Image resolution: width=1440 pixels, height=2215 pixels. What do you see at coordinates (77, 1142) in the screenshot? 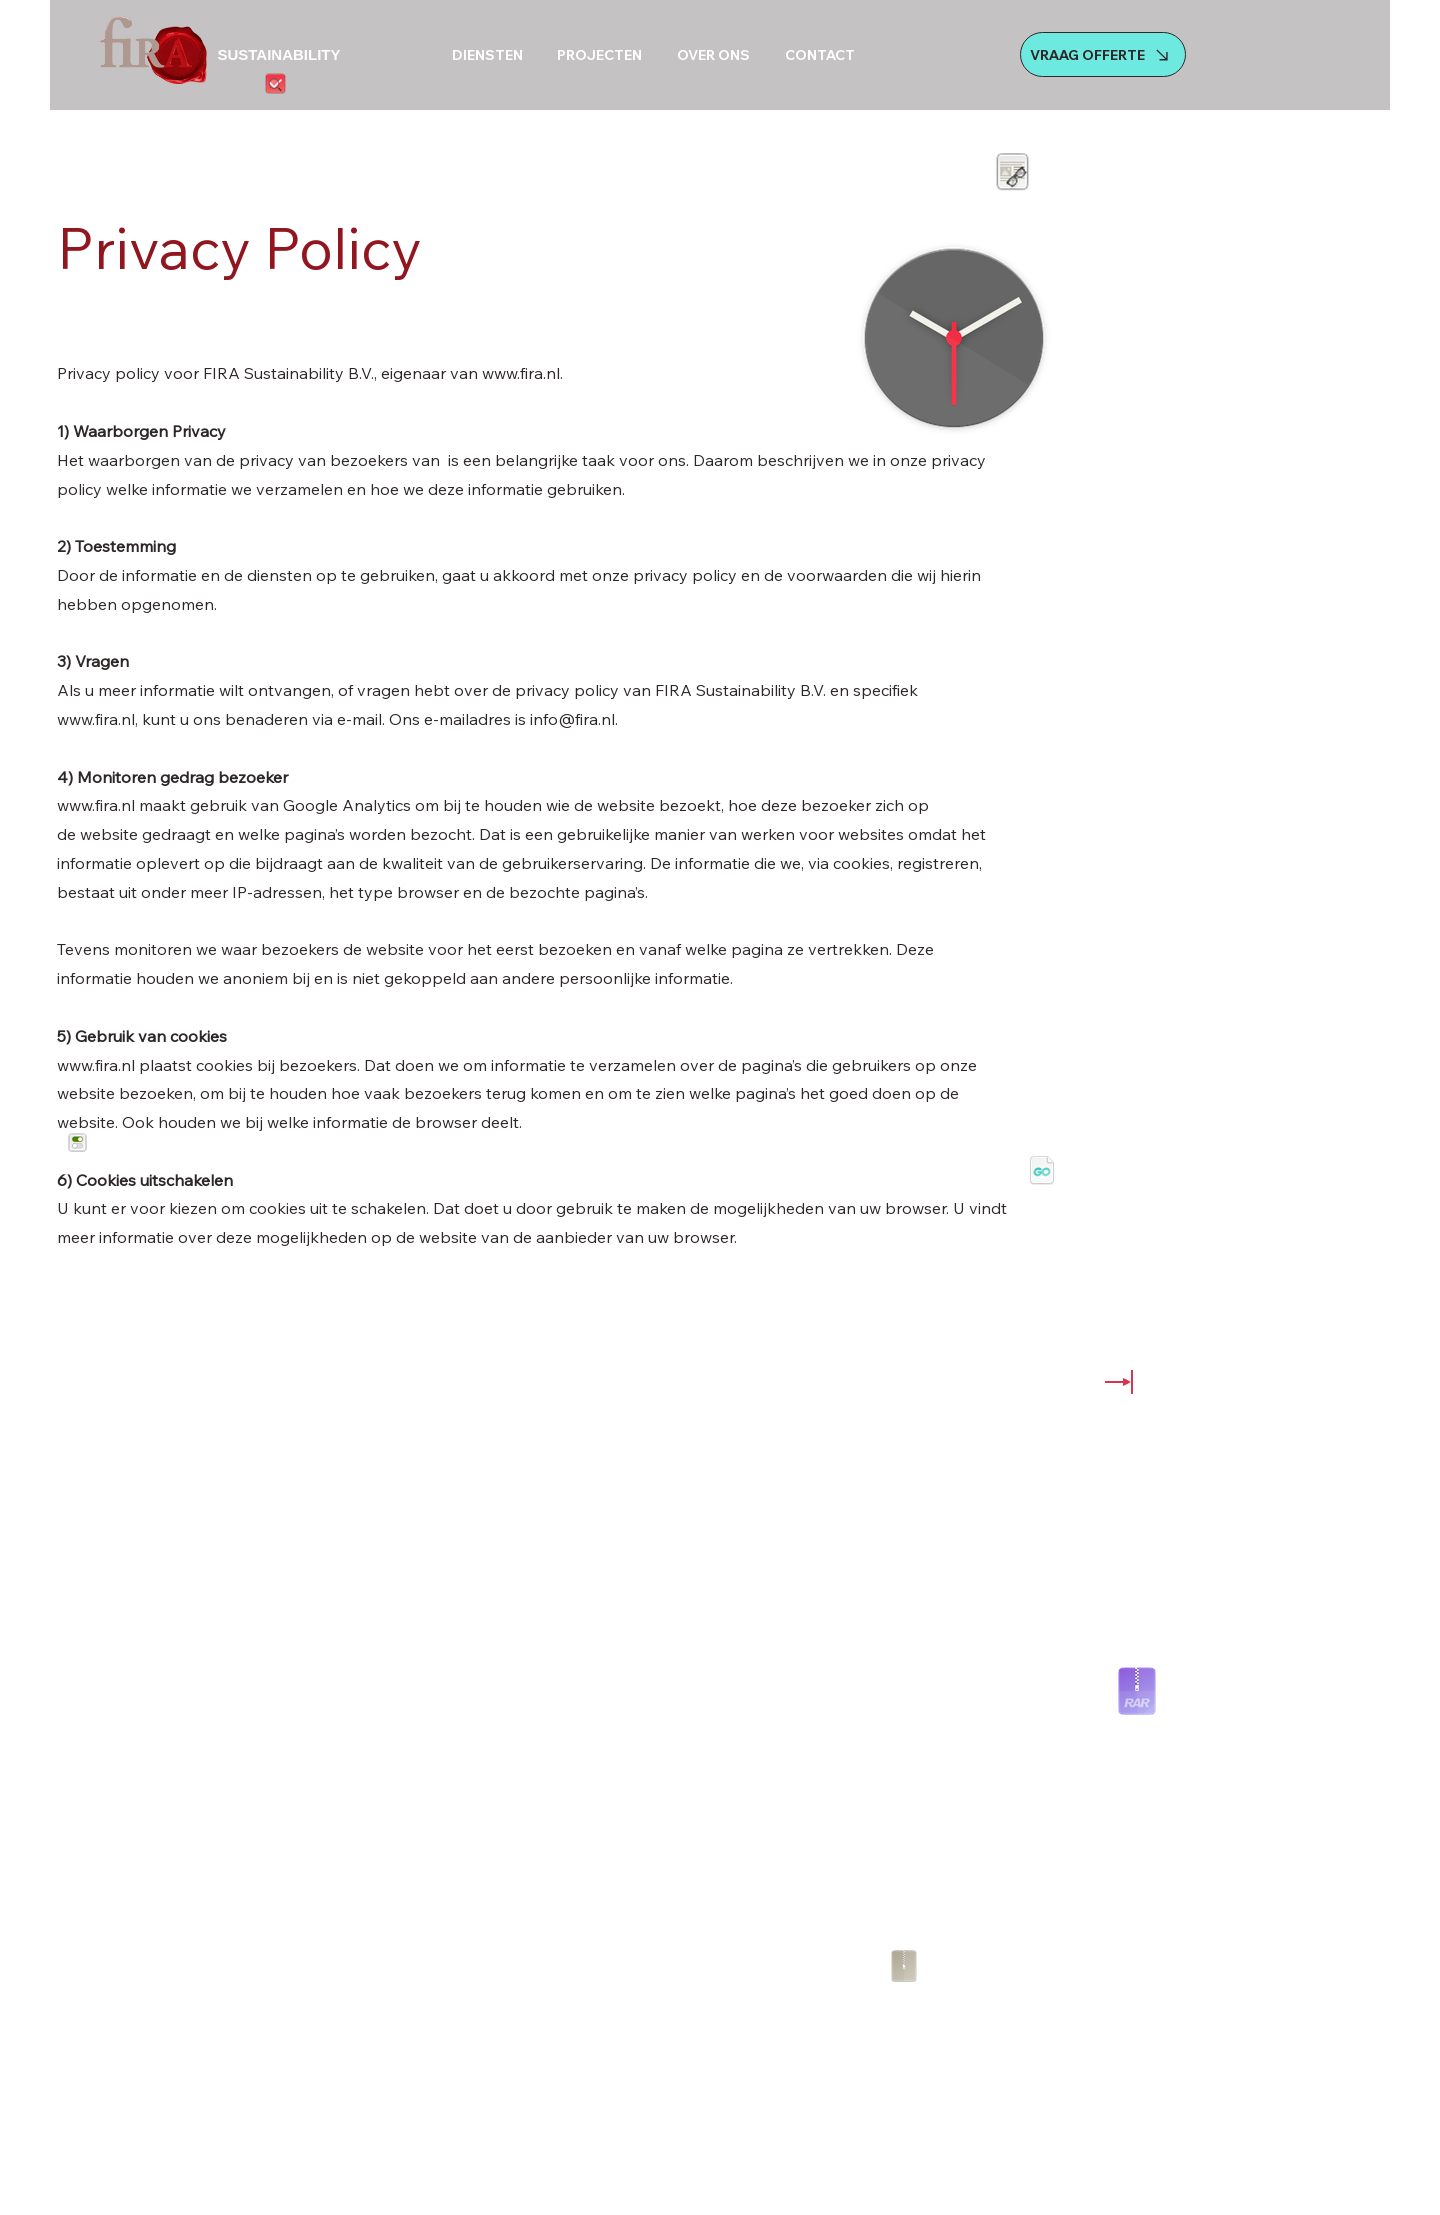
I see `open system settings or preferences` at bounding box center [77, 1142].